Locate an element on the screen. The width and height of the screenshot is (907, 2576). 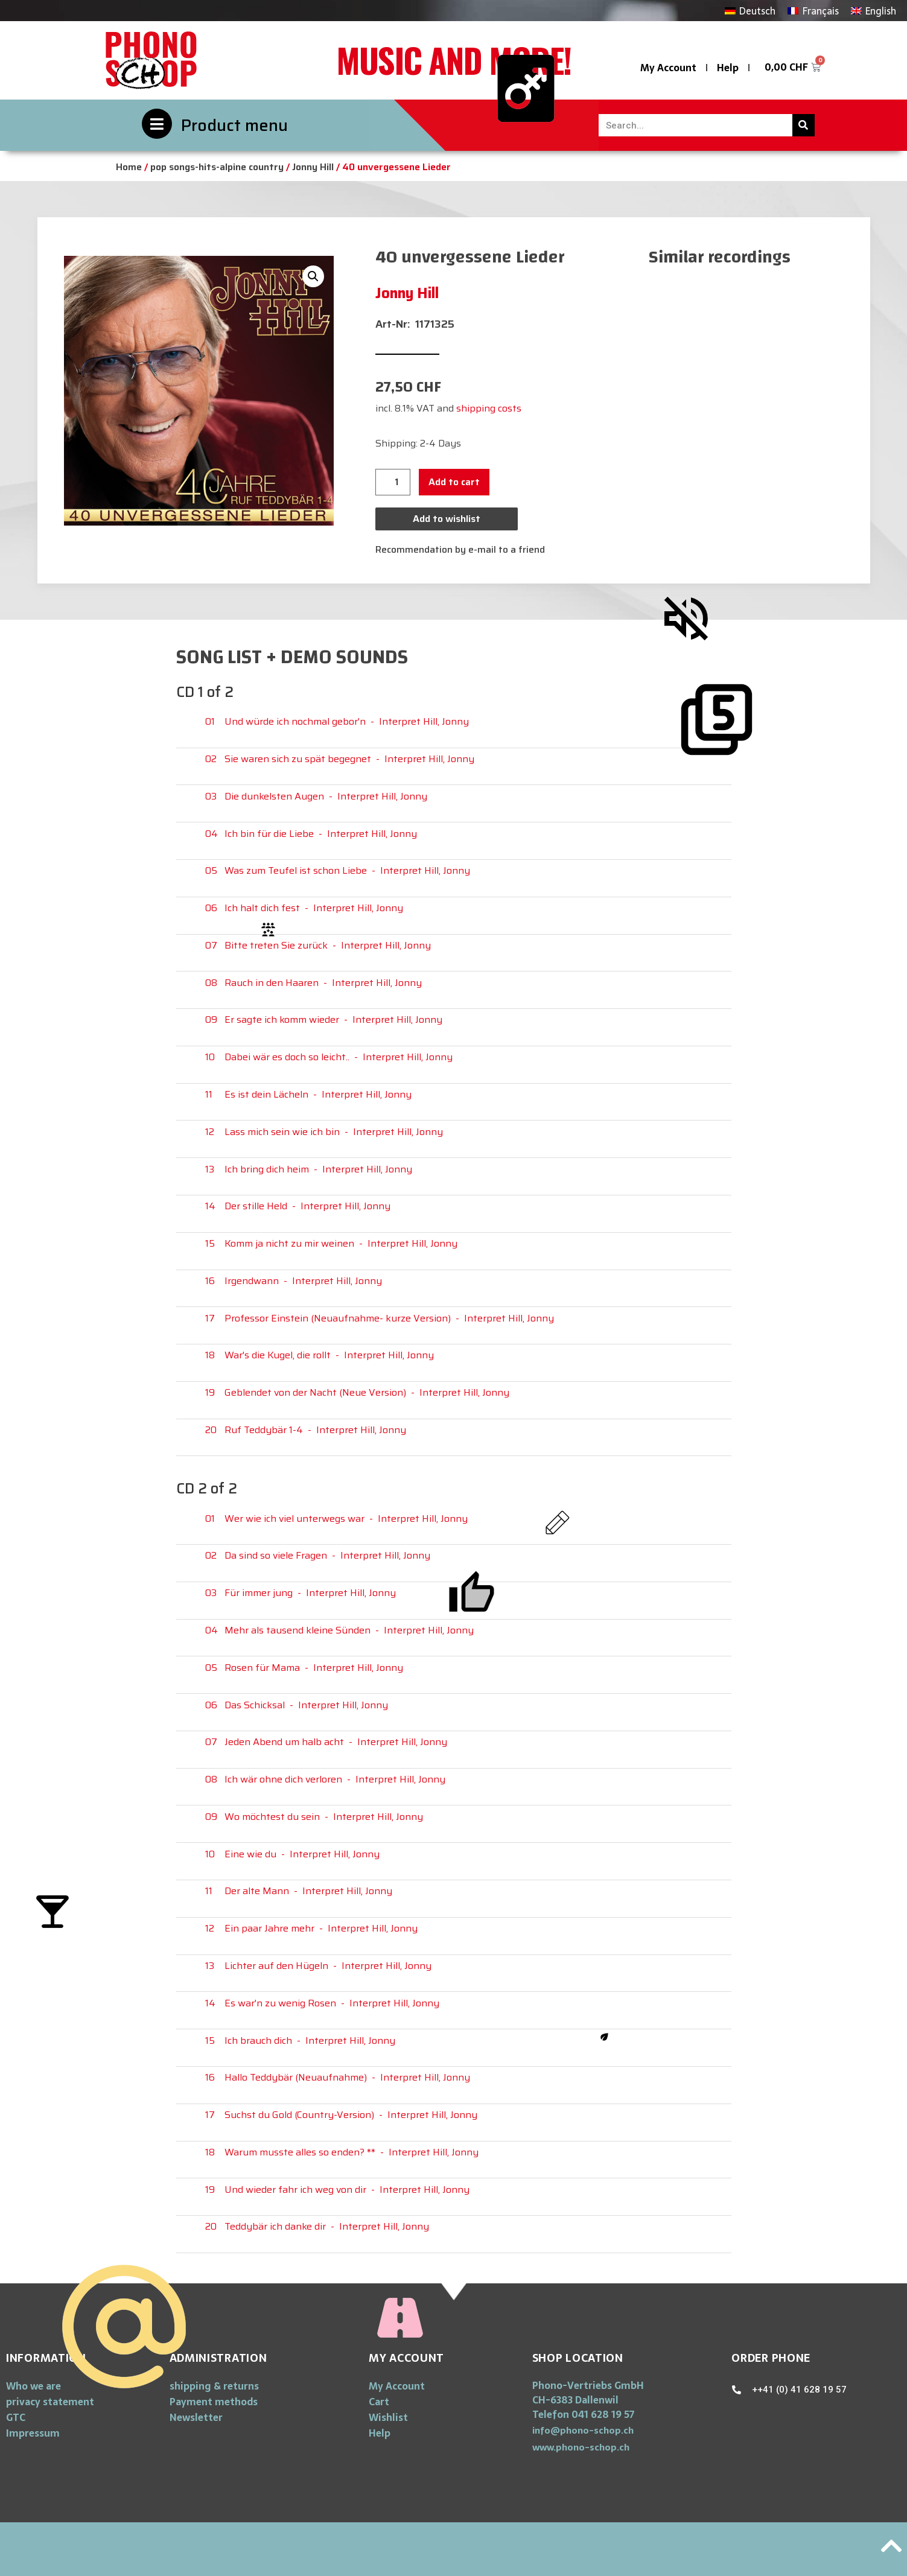
mute audio or sound is located at coordinates (686, 619).